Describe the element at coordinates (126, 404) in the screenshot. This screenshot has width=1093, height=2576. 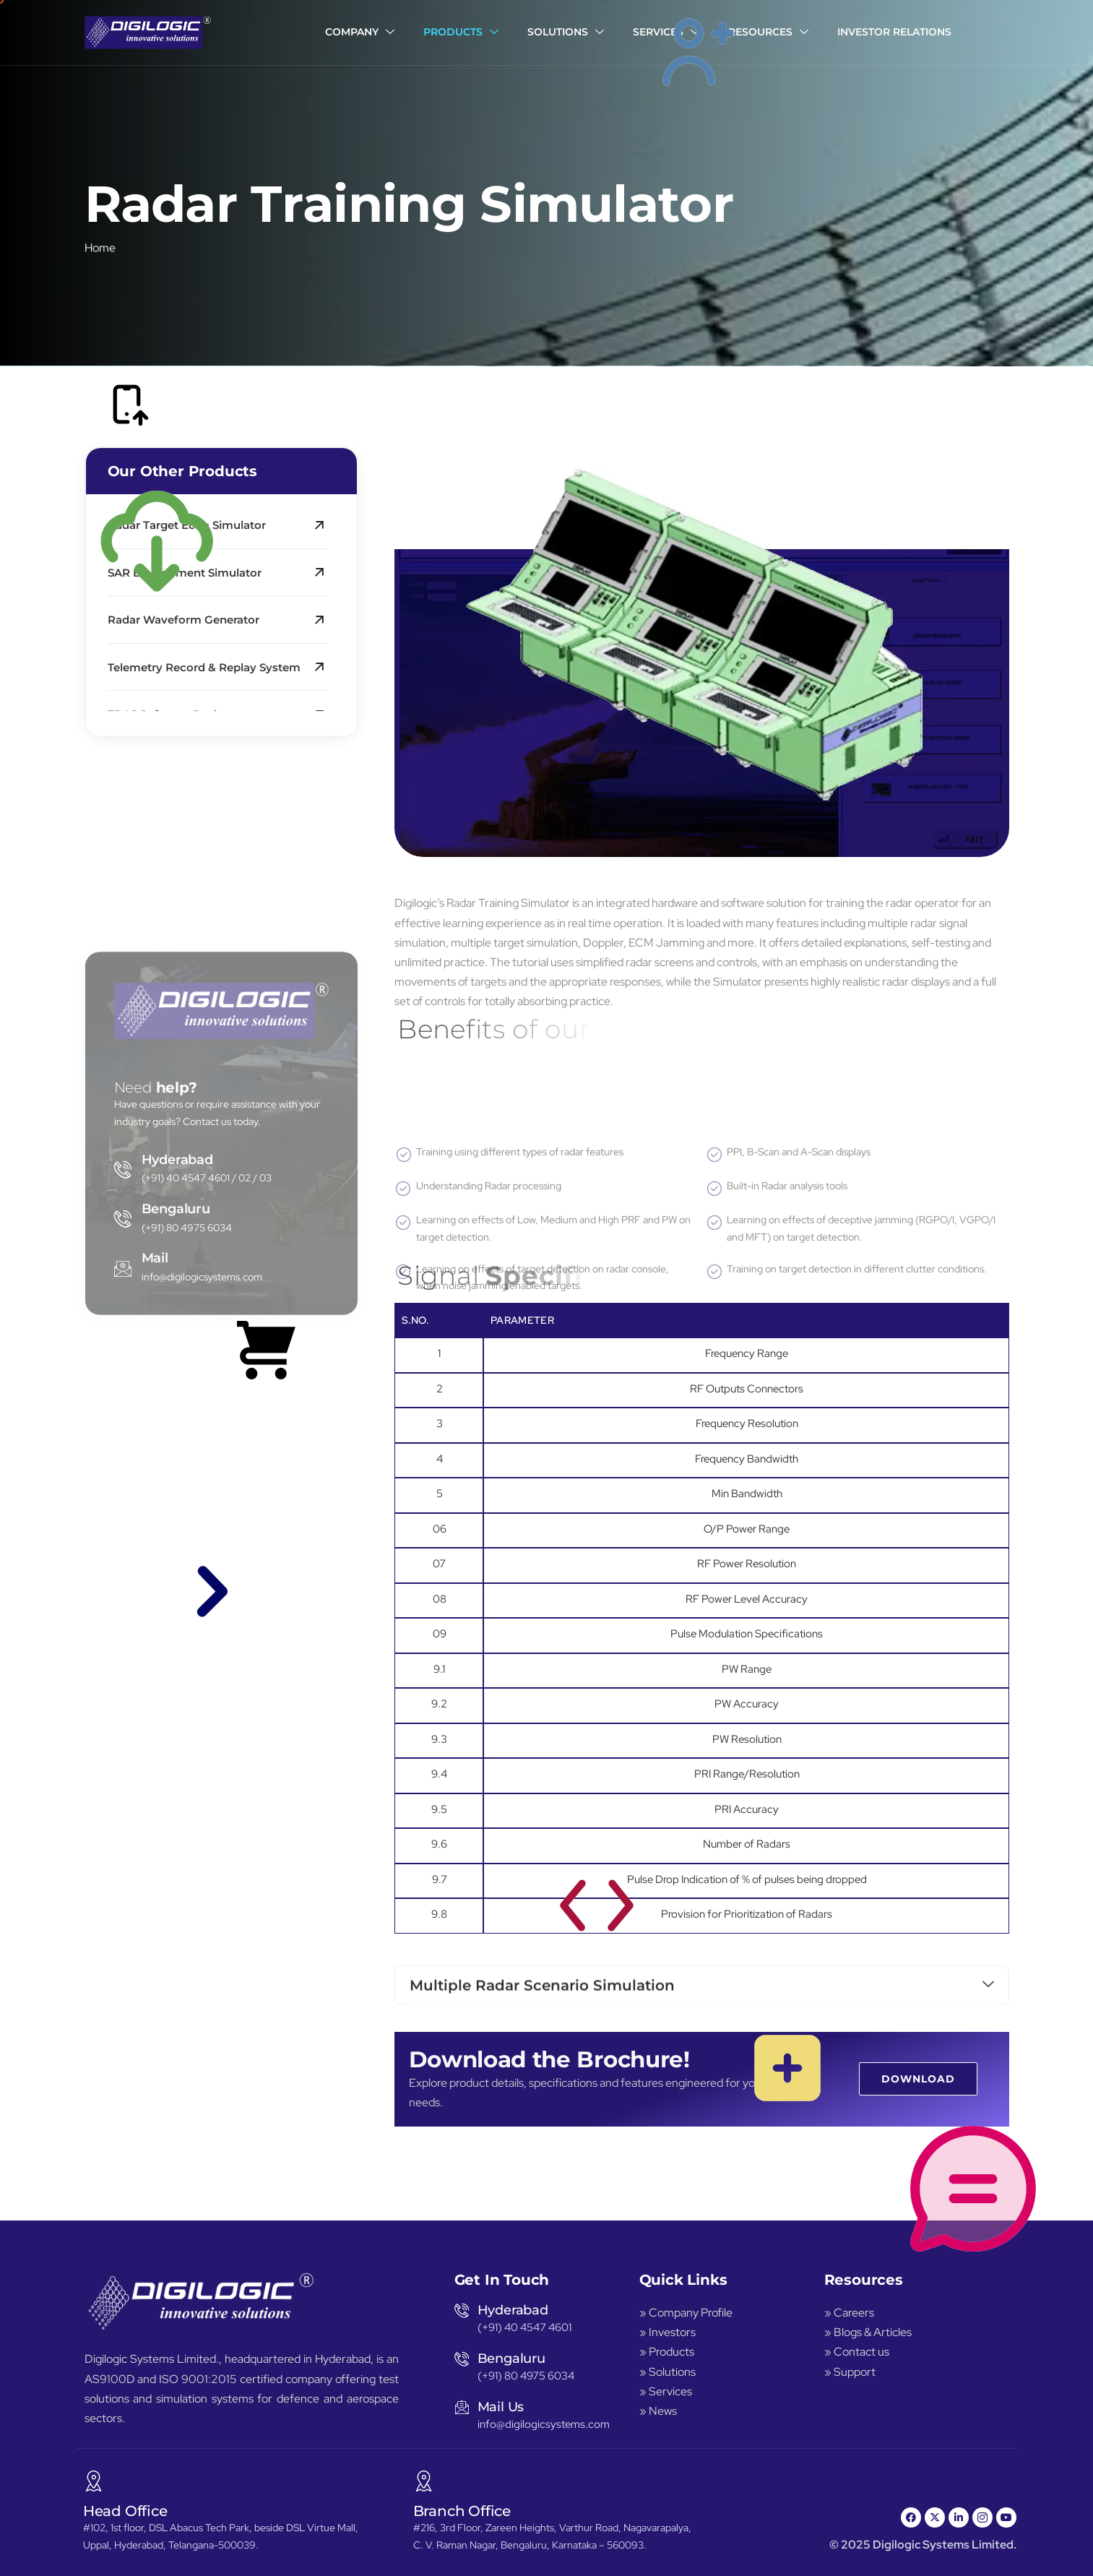
I see `upload from mobile device` at that location.